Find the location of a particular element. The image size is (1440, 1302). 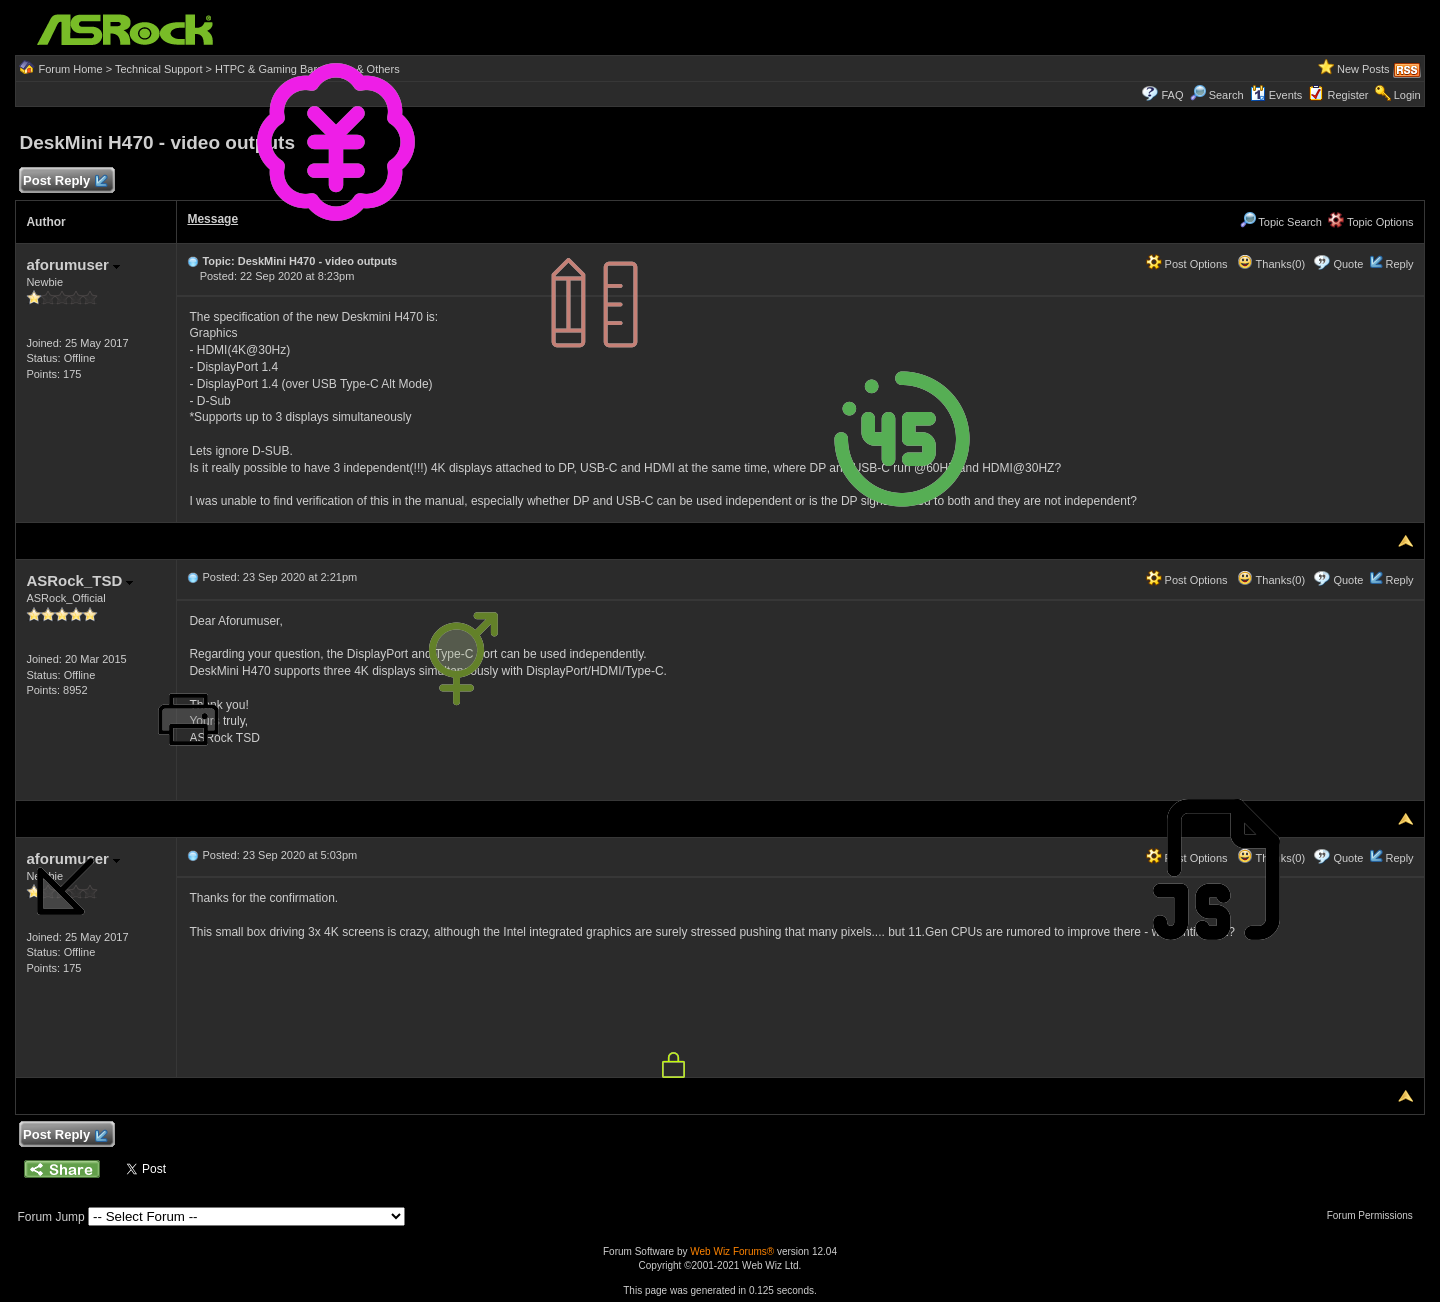

print the current document is located at coordinates (188, 719).